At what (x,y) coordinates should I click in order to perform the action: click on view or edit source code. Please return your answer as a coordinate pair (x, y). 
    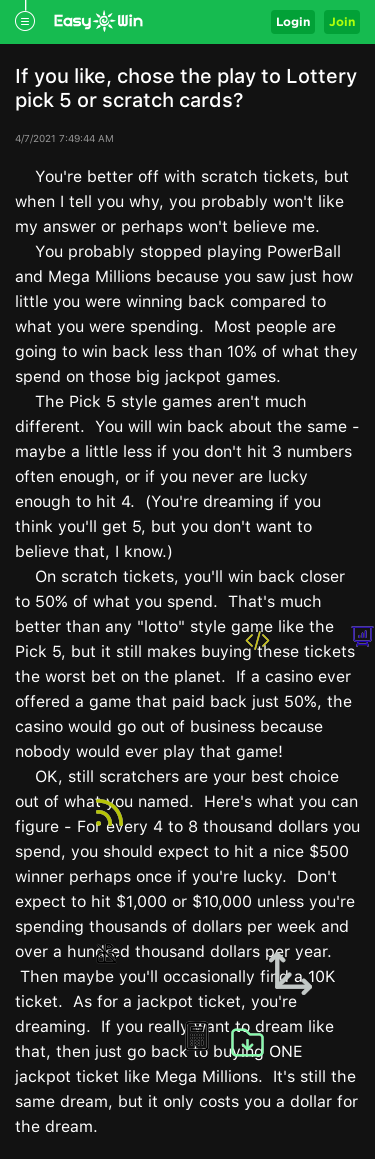
    Looking at the image, I should click on (257, 640).